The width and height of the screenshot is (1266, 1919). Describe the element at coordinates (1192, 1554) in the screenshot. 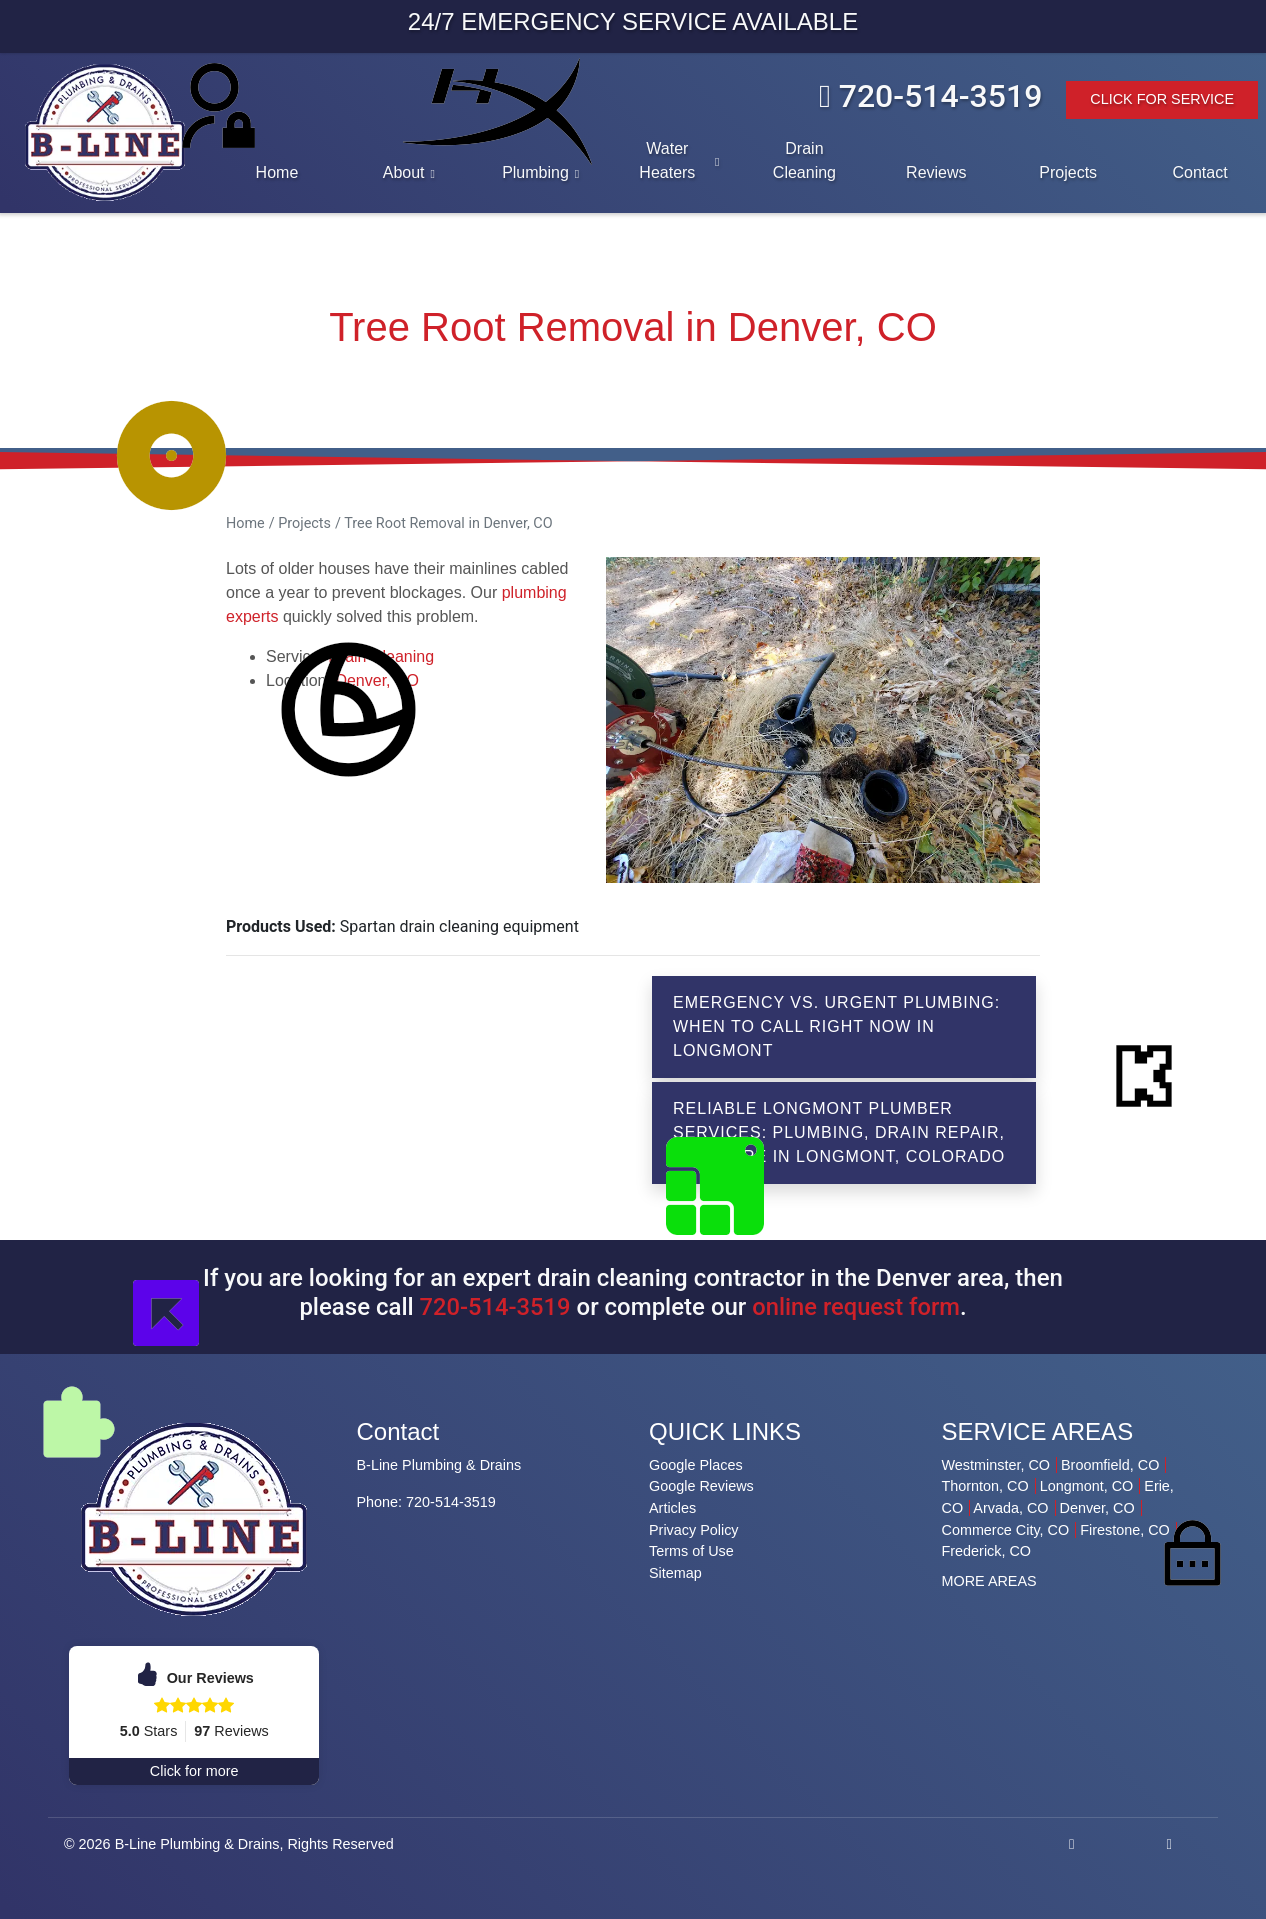

I see `enter password to unlock` at that location.